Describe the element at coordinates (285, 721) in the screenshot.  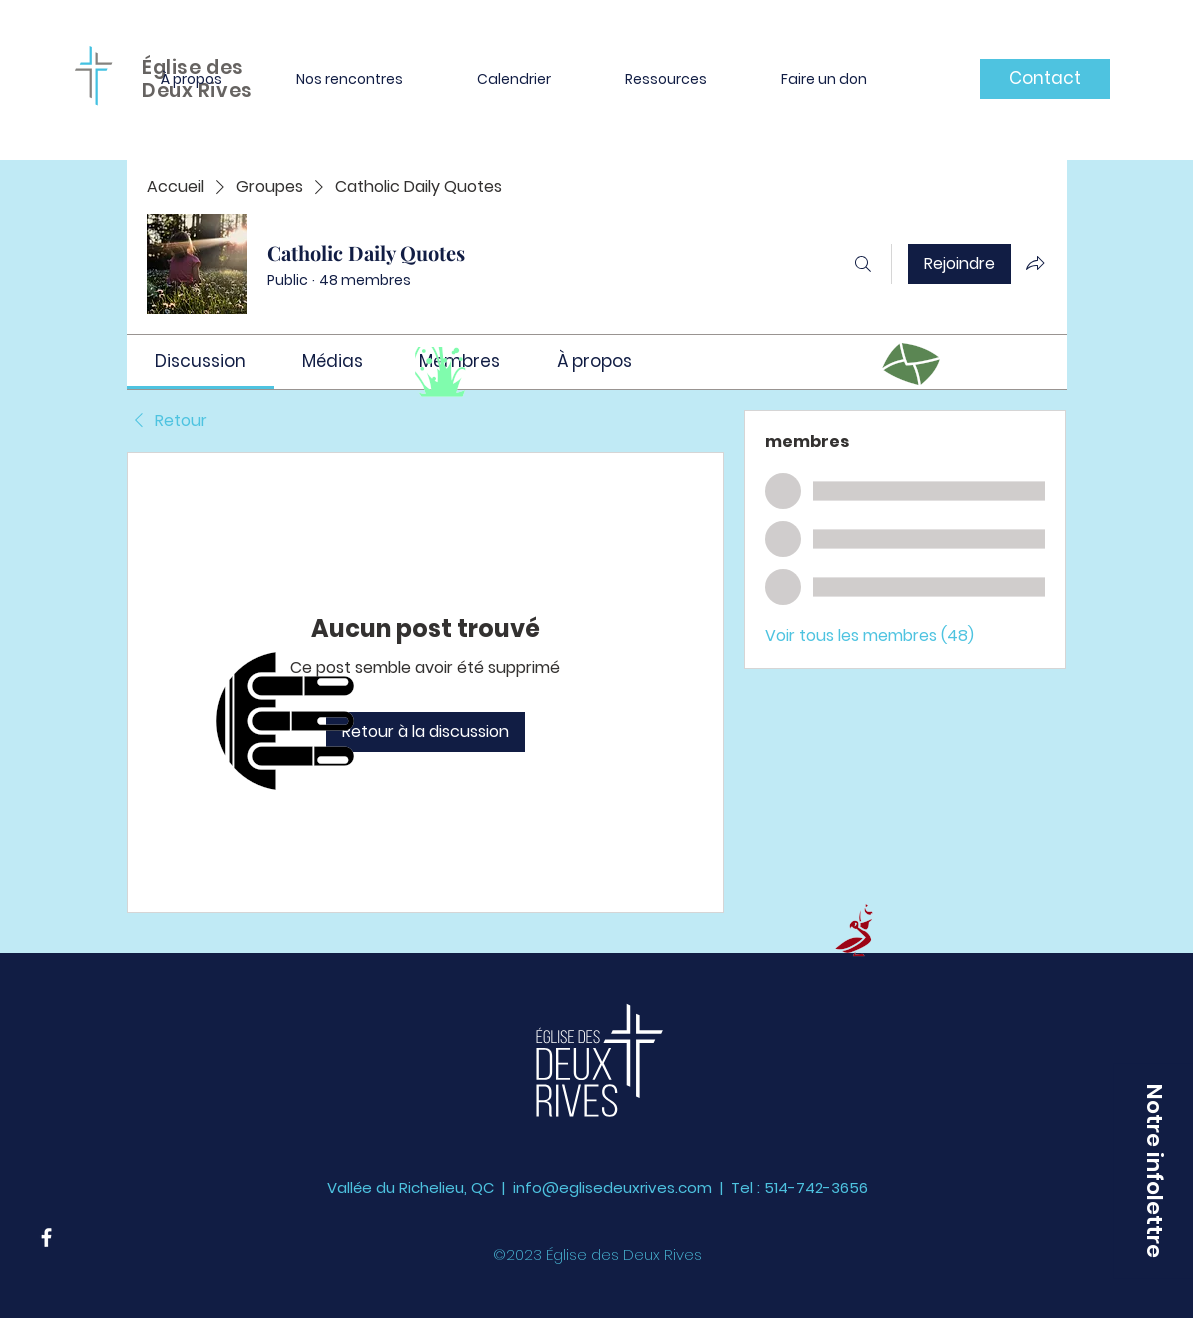
I see `grab or drag interaction gesture` at that location.